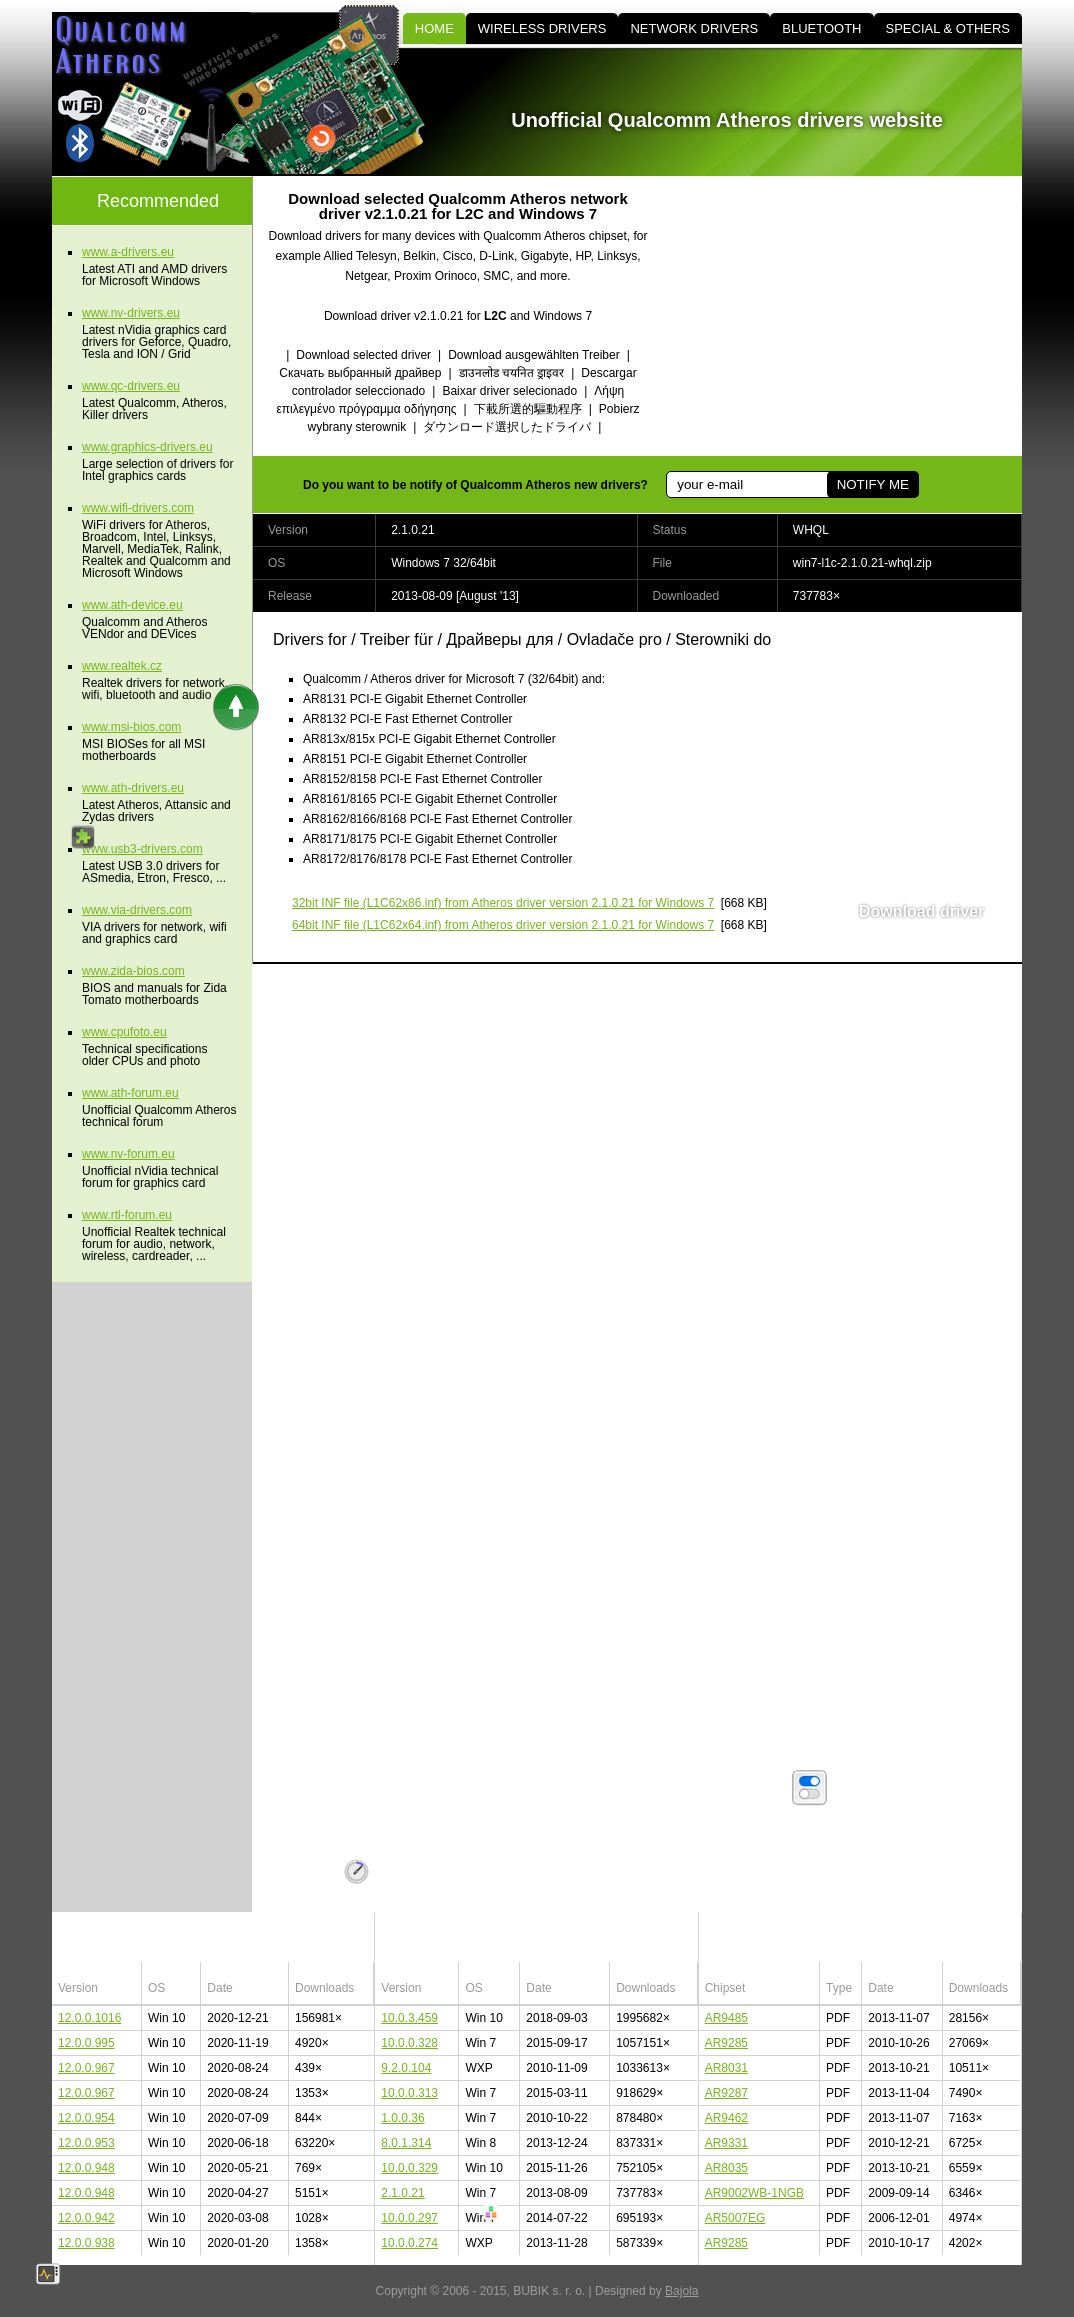  What do you see at coordinates (321, 138) in the screenshot?
I see `open livepatch settings to manage kernel updates` at bounding box center [321, 138].